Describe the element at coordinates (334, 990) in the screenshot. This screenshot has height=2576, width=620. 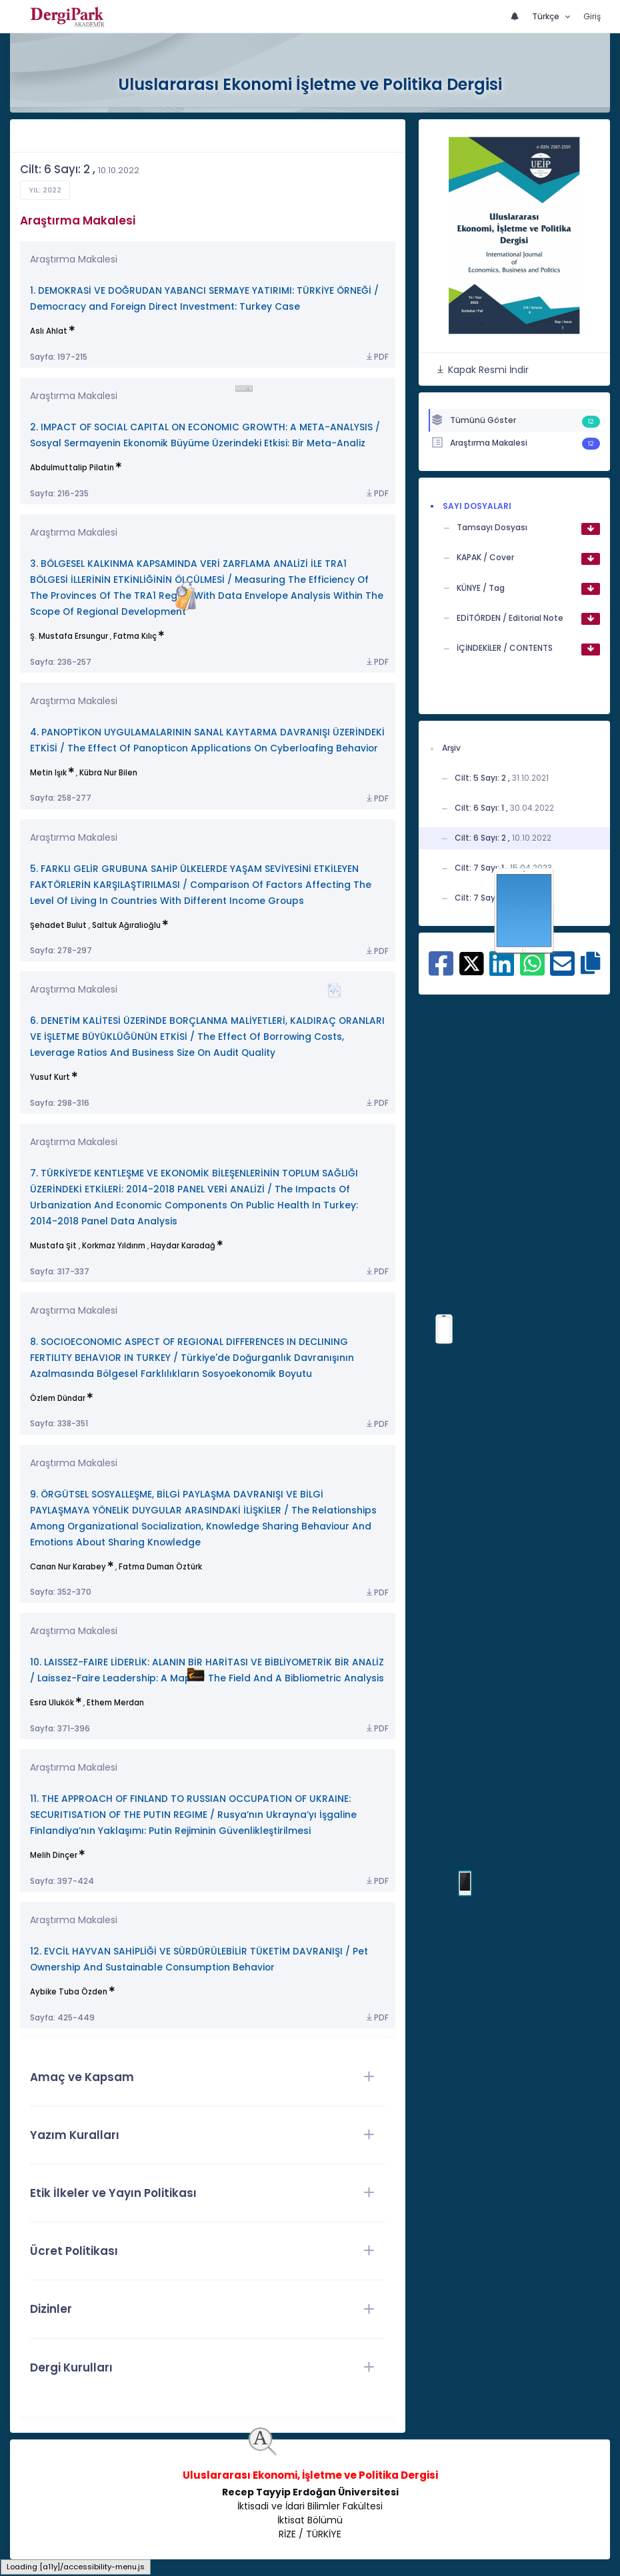
I see `an html template file` at that location.